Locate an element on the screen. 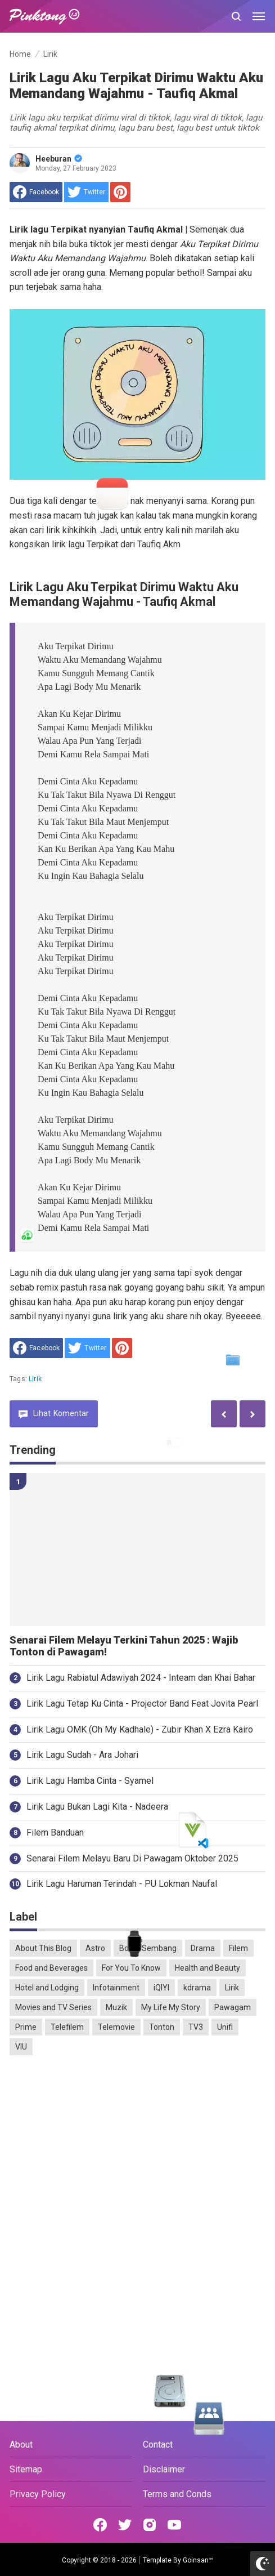 The width and height of the screenshot is (275, 2576). access network-attached storage folder is located at coordinates (233, 1360).